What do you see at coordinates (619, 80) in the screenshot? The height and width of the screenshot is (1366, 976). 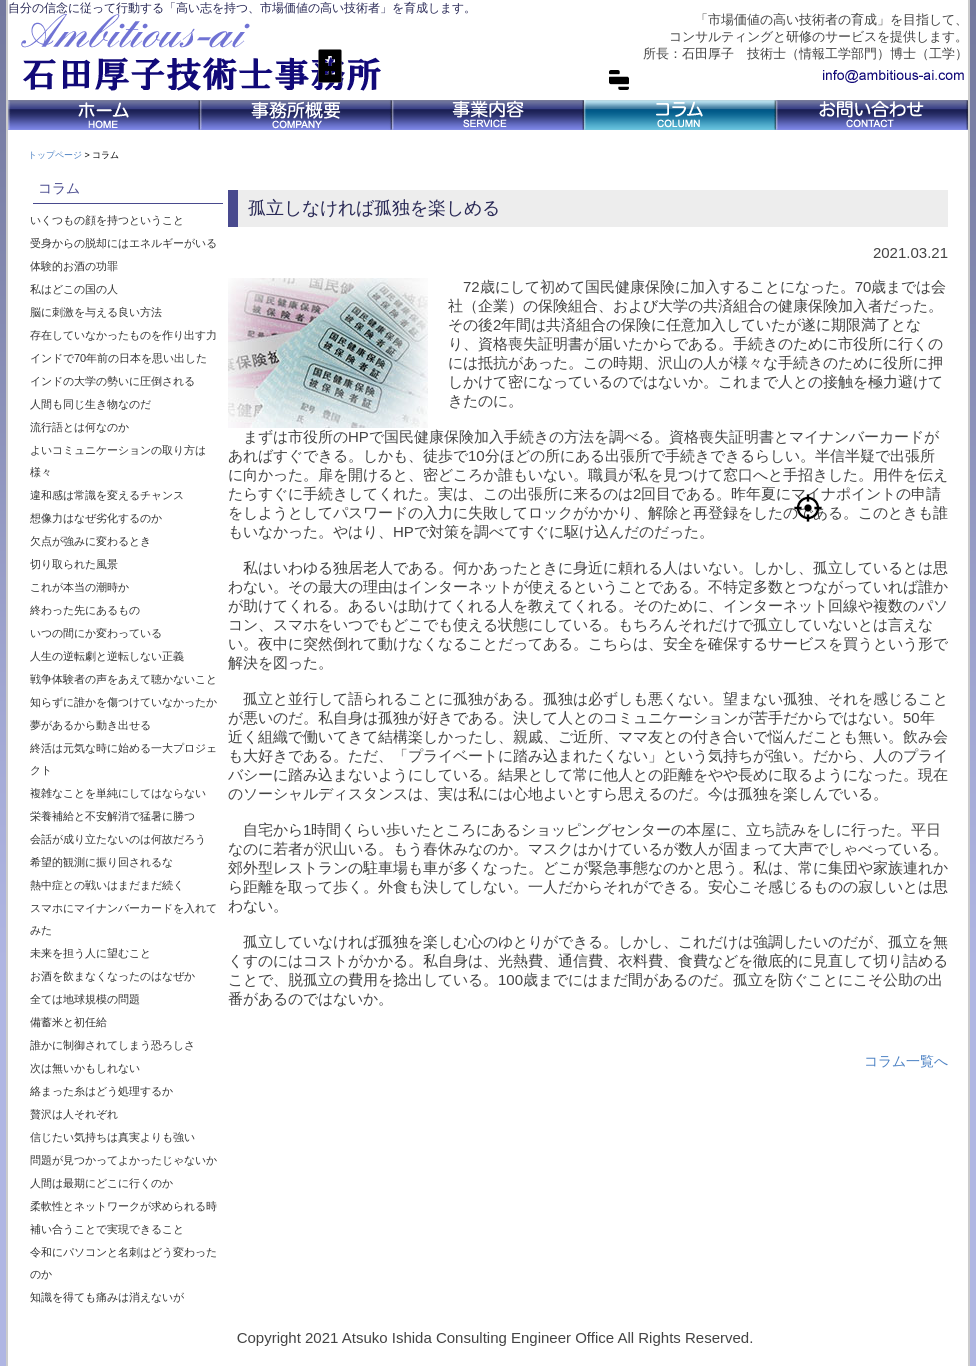 I see `retool app or service logo` at bounding box center [619, 80].